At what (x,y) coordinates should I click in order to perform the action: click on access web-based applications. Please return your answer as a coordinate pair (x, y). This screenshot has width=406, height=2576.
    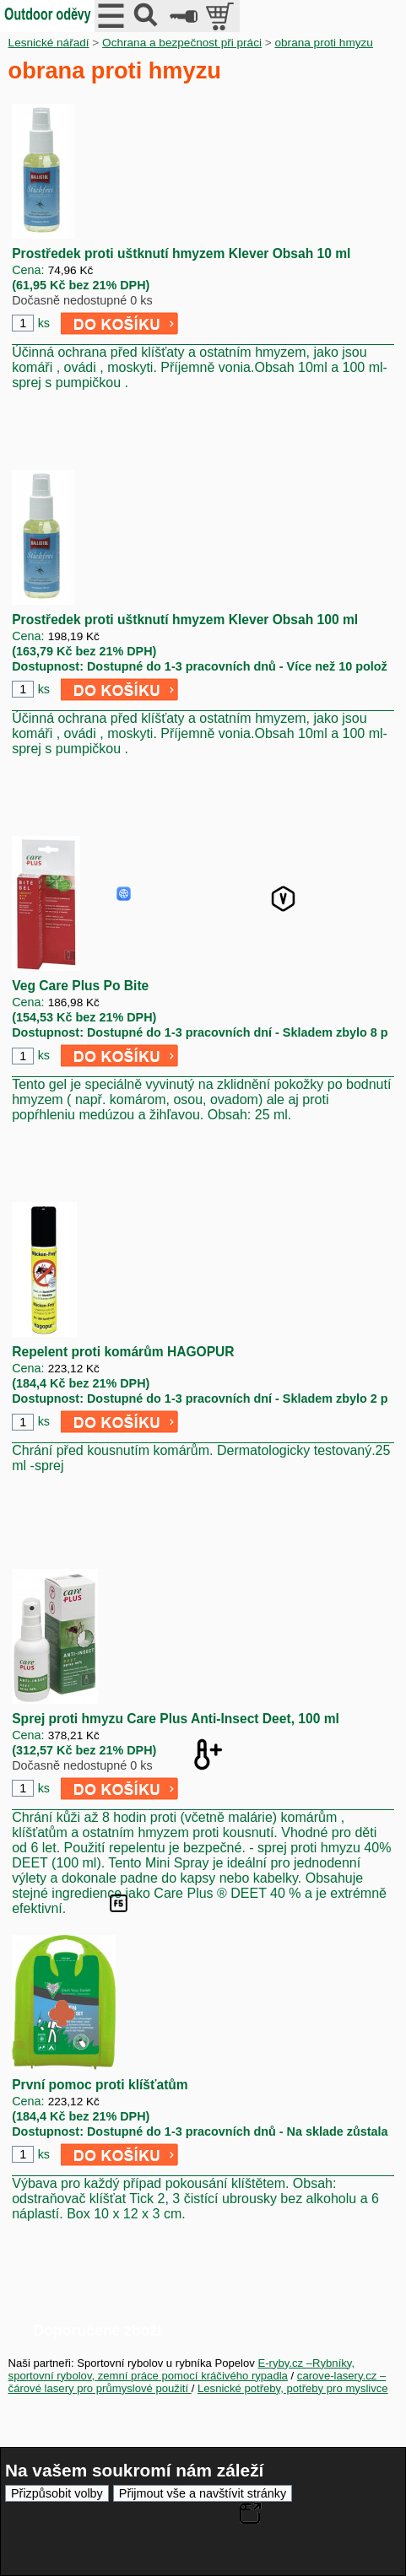
    Looking at the image, I should click on (123, 893).